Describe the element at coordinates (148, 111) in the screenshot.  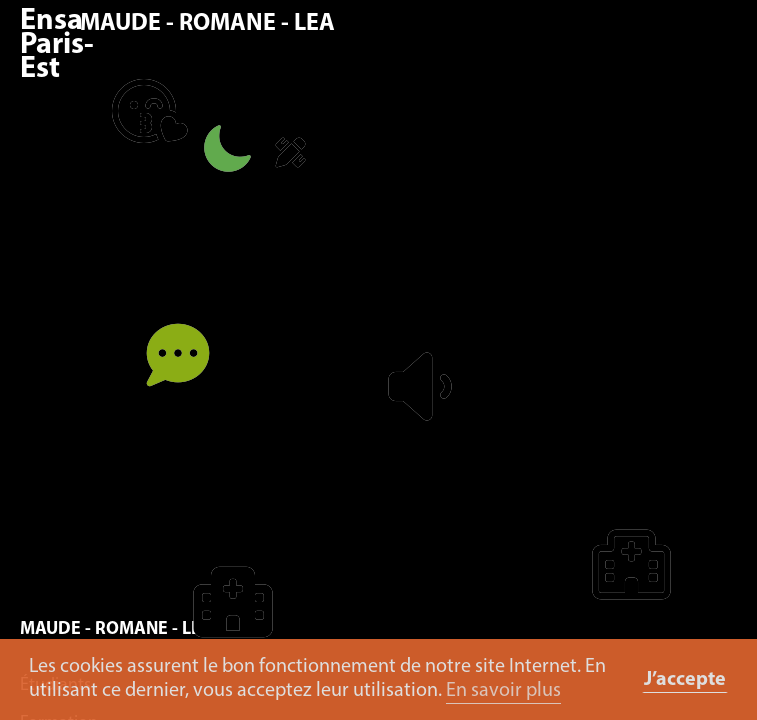
I see `add a kiss or love reaction to a message` at that location.